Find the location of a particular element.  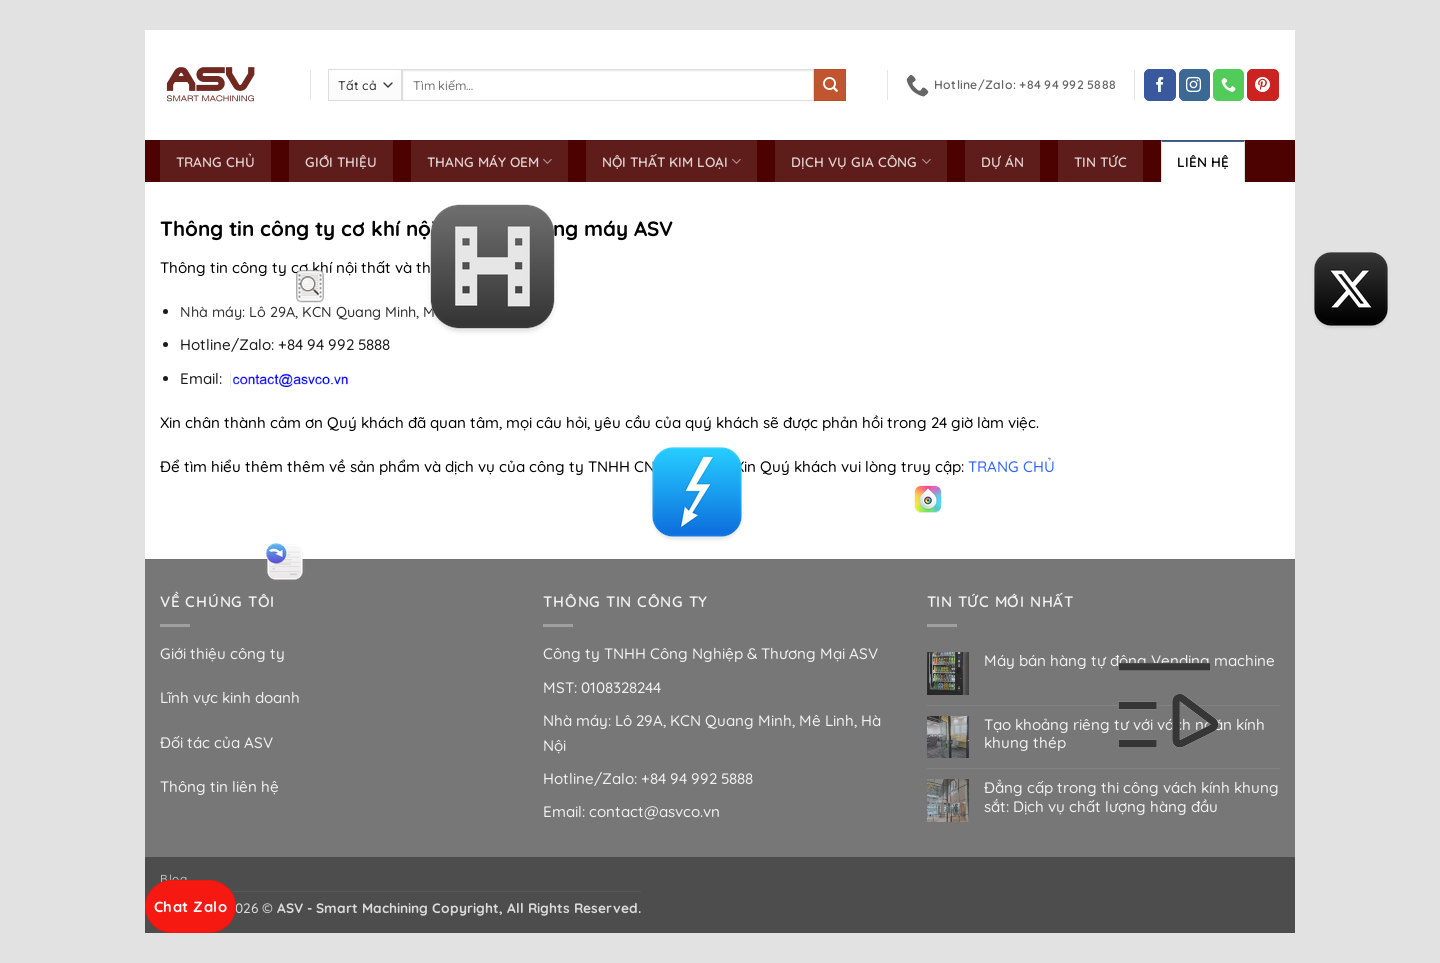

open color preferences settings is located at coordinates (928, 499).